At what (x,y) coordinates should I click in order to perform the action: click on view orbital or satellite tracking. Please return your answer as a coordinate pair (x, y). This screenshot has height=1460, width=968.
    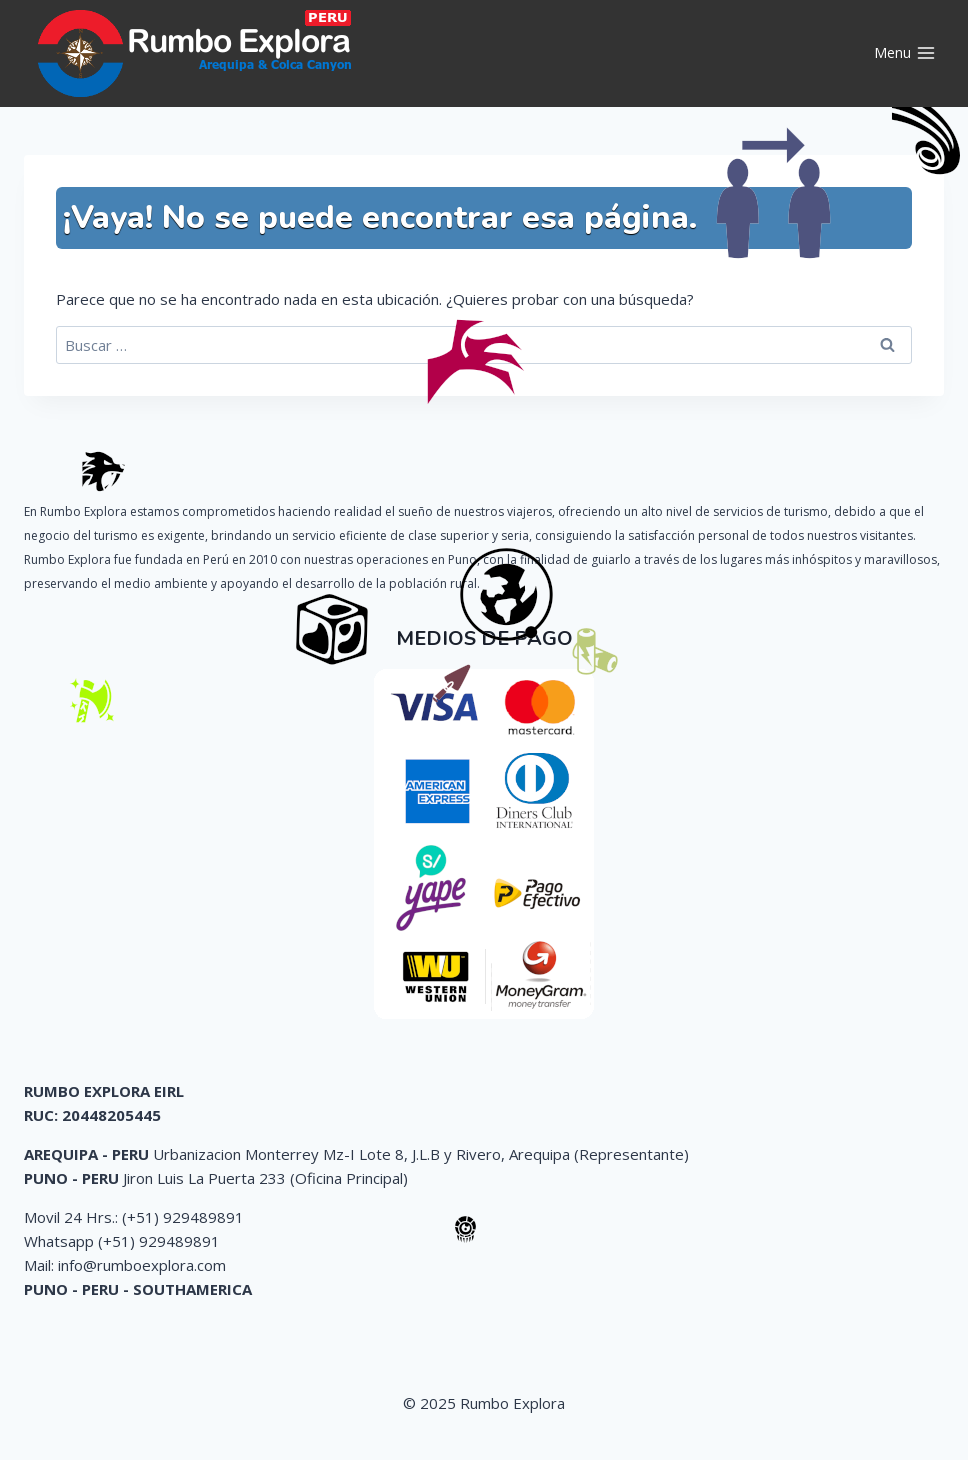
    Looking at the image, I should click on (506, 594).